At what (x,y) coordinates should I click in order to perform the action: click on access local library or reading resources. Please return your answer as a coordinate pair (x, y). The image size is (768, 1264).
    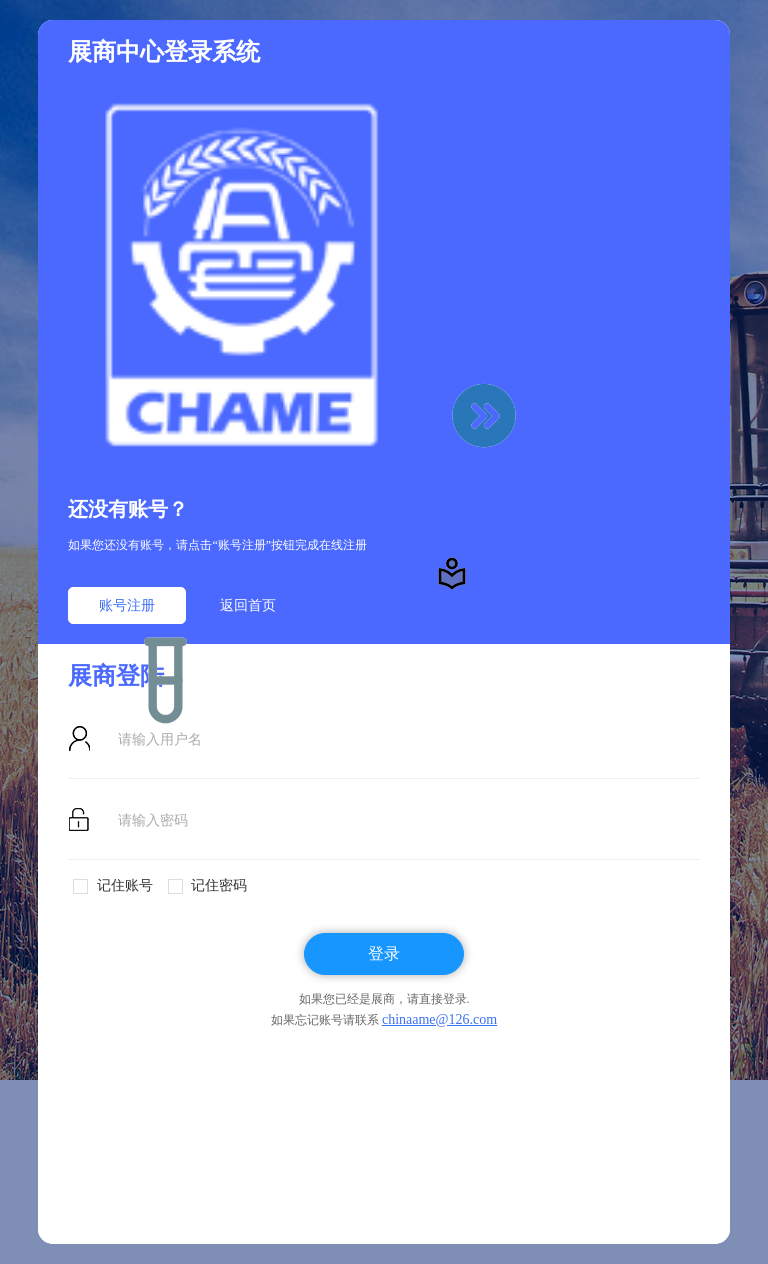
    Looking at the image, I should click on (452, 574).